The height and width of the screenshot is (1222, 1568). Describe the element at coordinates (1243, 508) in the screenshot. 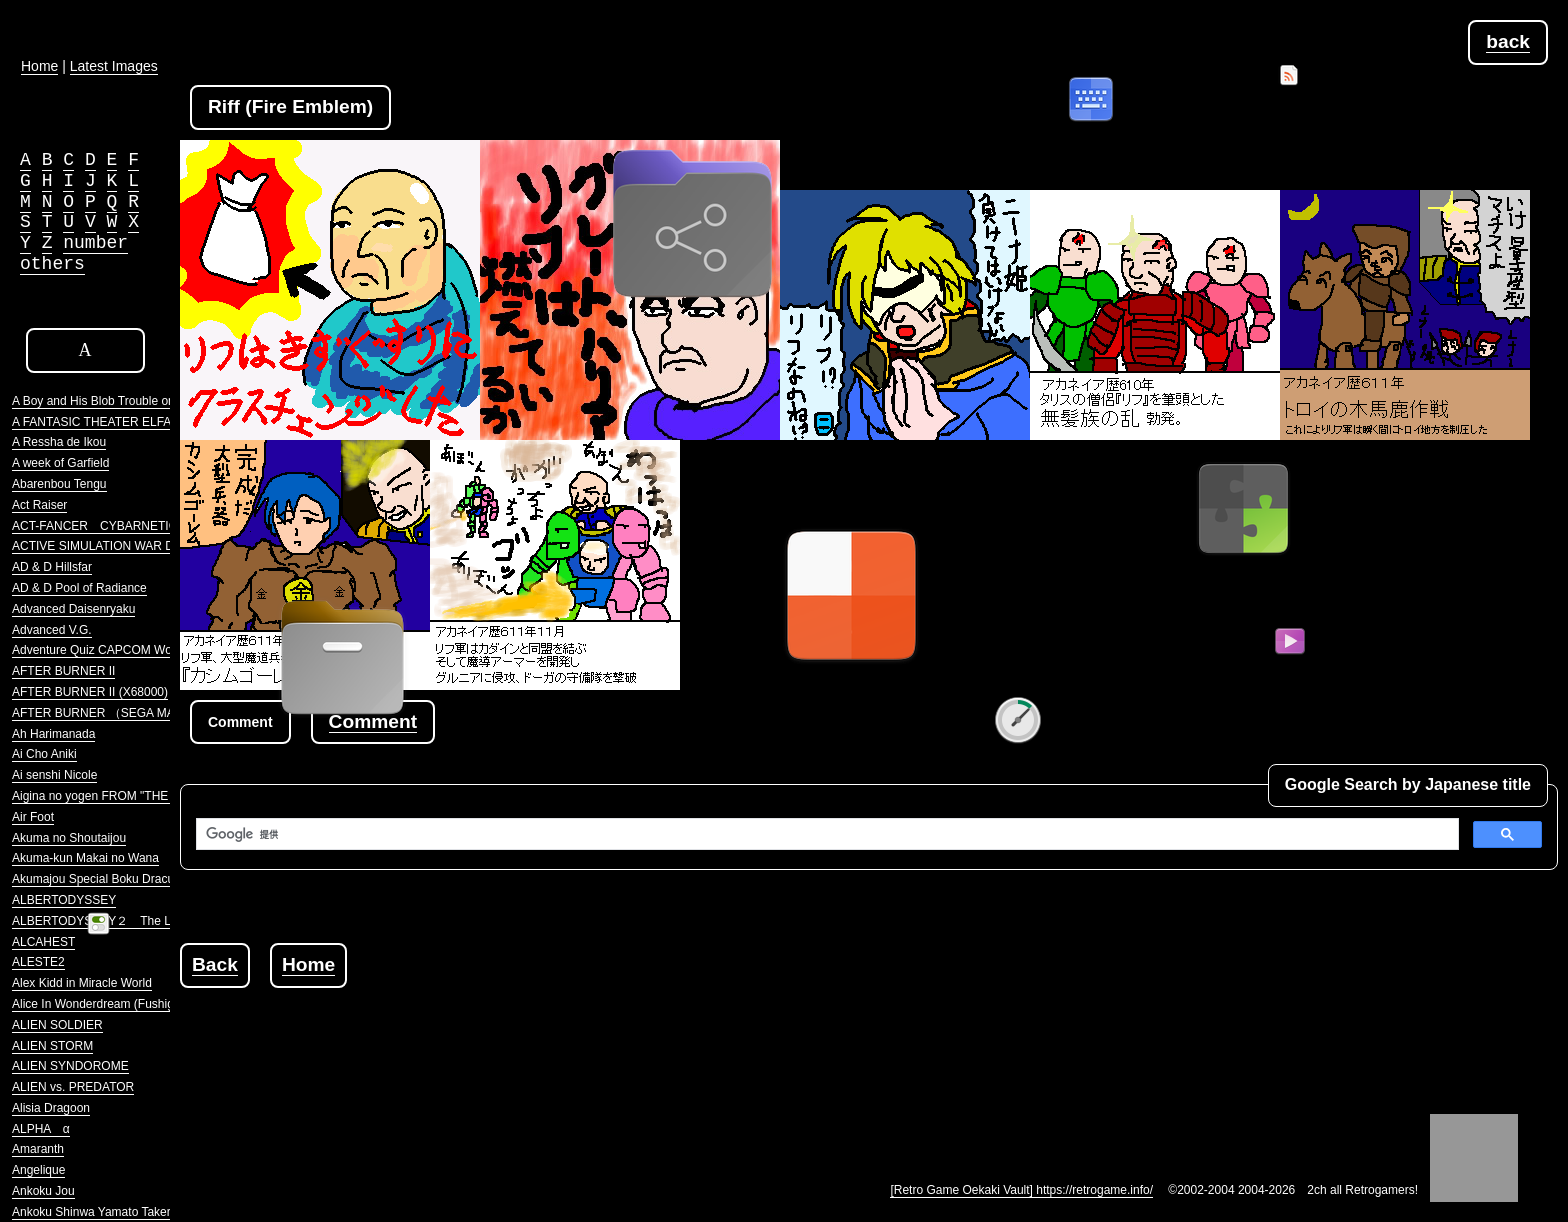

I see `open the extensions manager` at that location.